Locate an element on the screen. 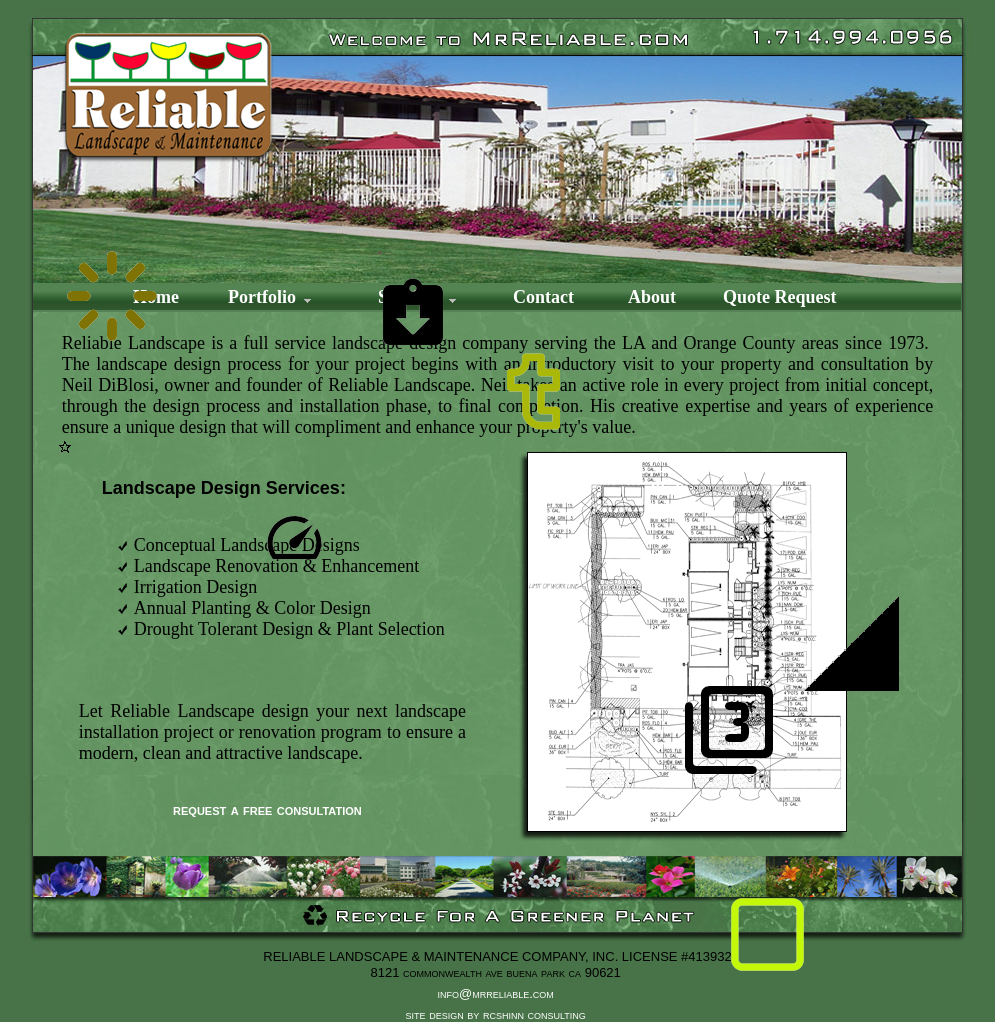 The height and width of the screenshot is (1022, 995). add item to favorites is located at coordinates (65, 447).